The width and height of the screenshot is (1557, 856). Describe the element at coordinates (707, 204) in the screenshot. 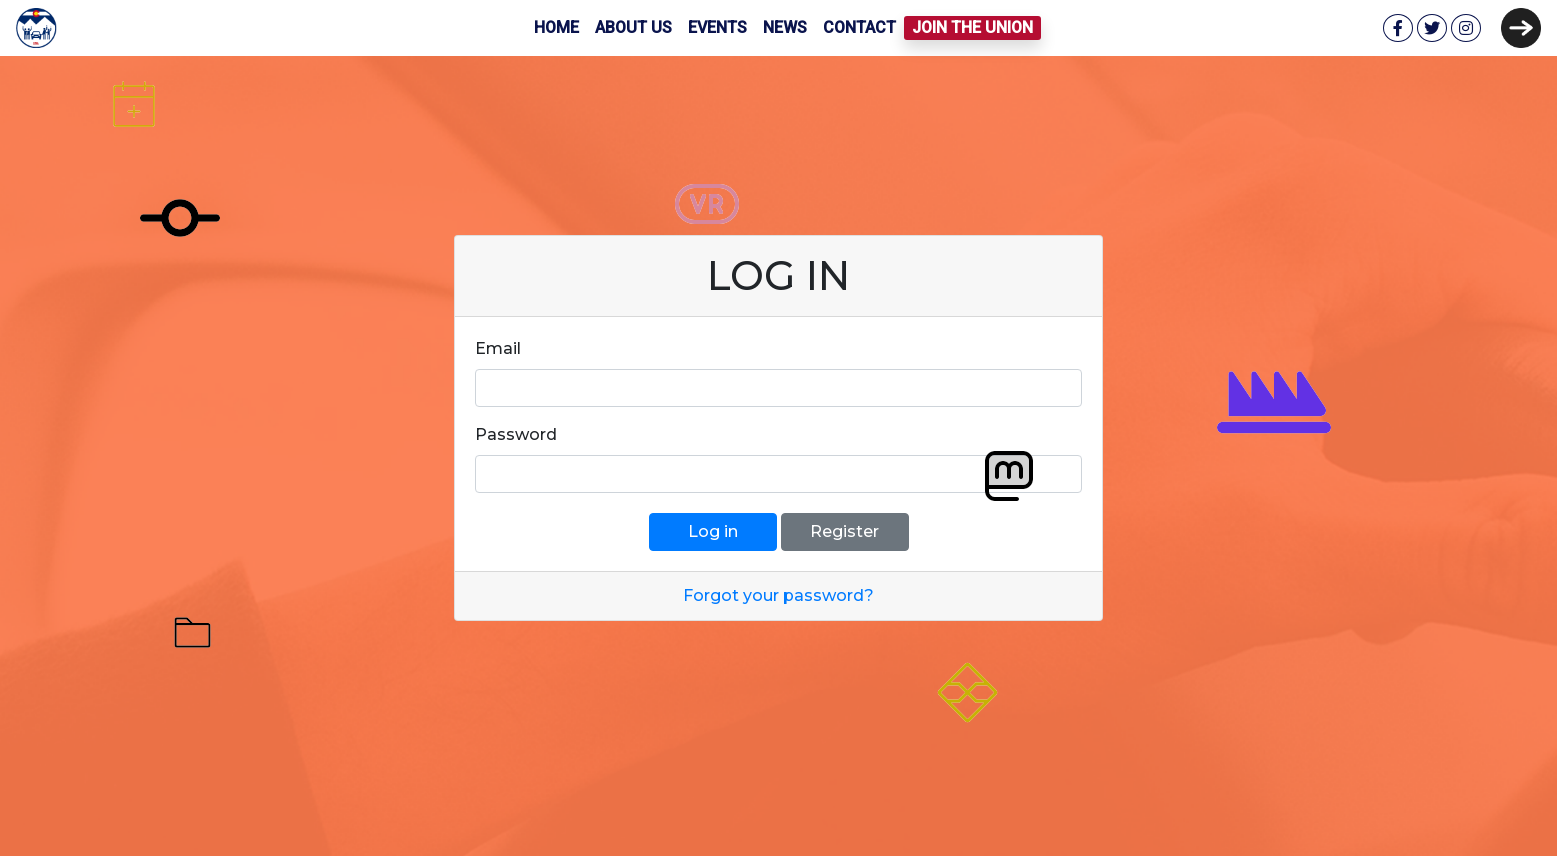

I see `access virtual reality mode or features` at that location.